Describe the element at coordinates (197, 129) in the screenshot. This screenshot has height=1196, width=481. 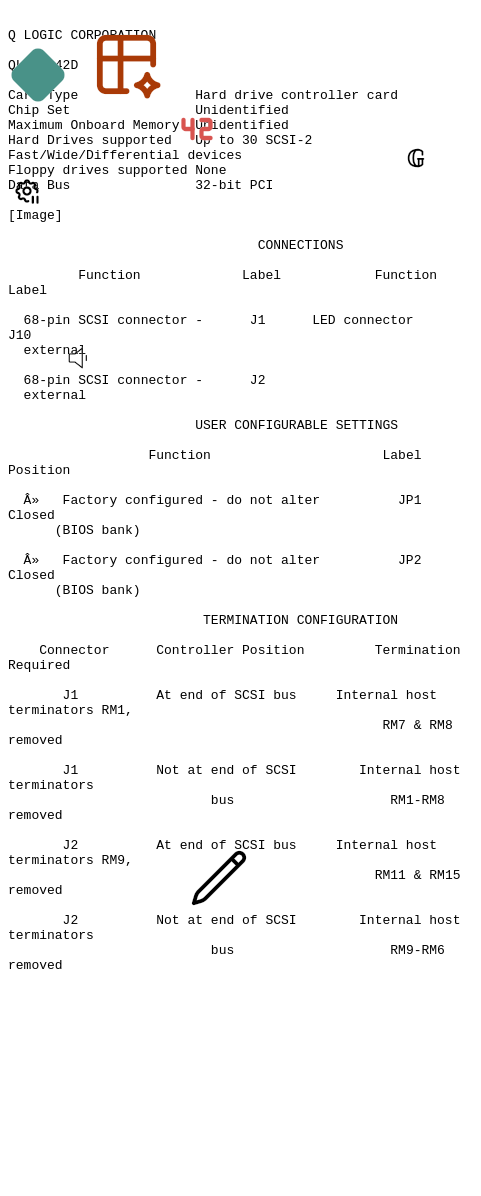
I see `displays the number 42 as a label or count indicator` at that location.